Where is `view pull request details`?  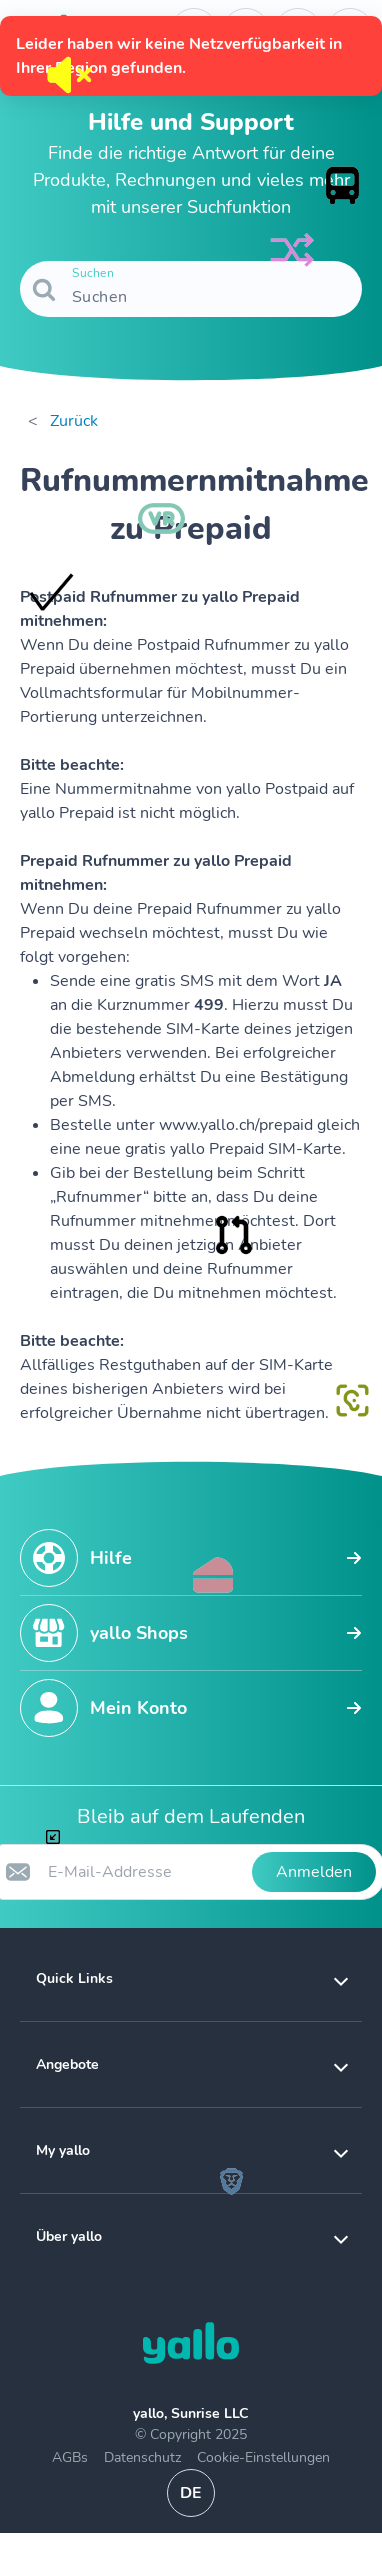 view pull request details is located at coordinates (234, 1235).